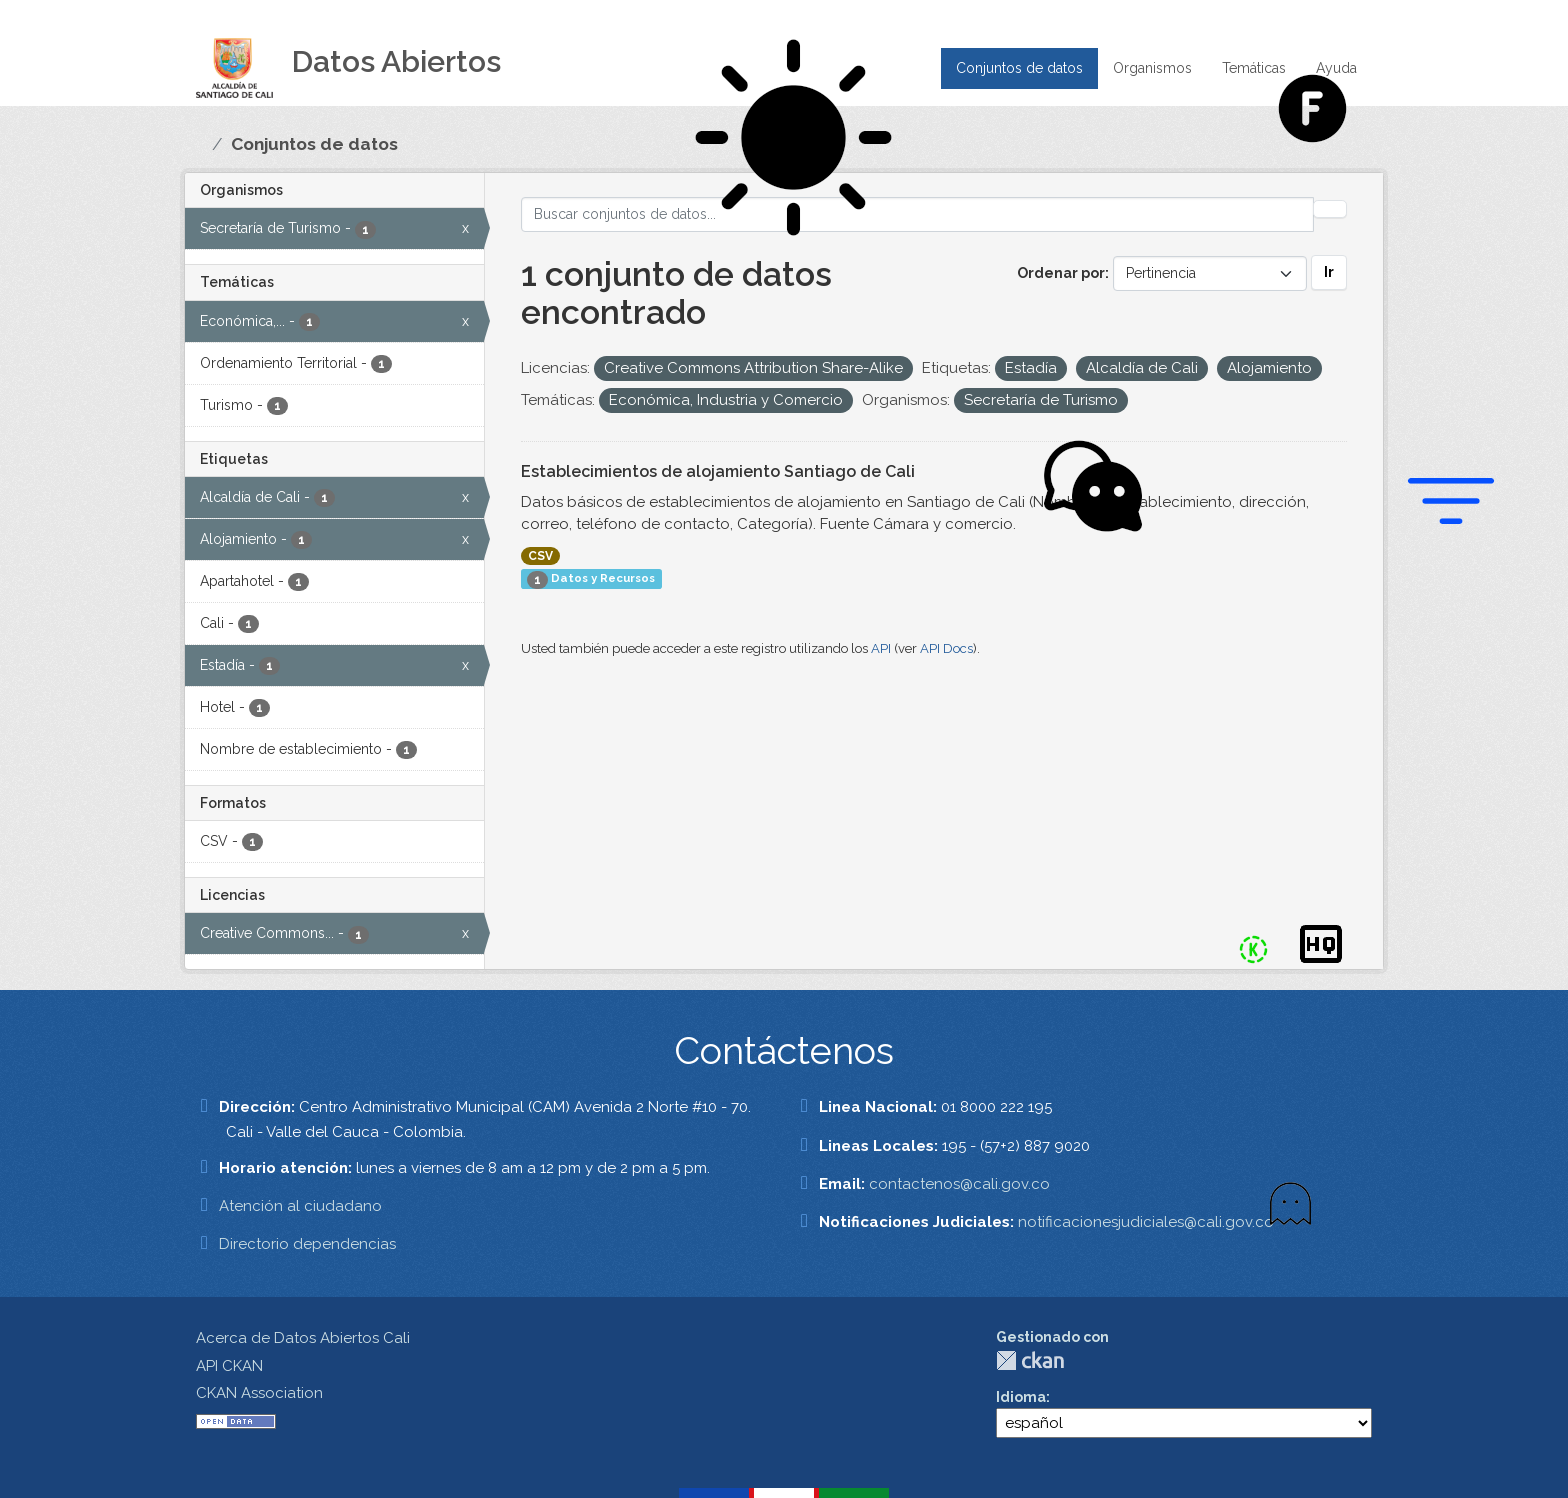  Describe the element at coordinates (1451, 501) in the screenshot. I see `filter or sort content` at that location.